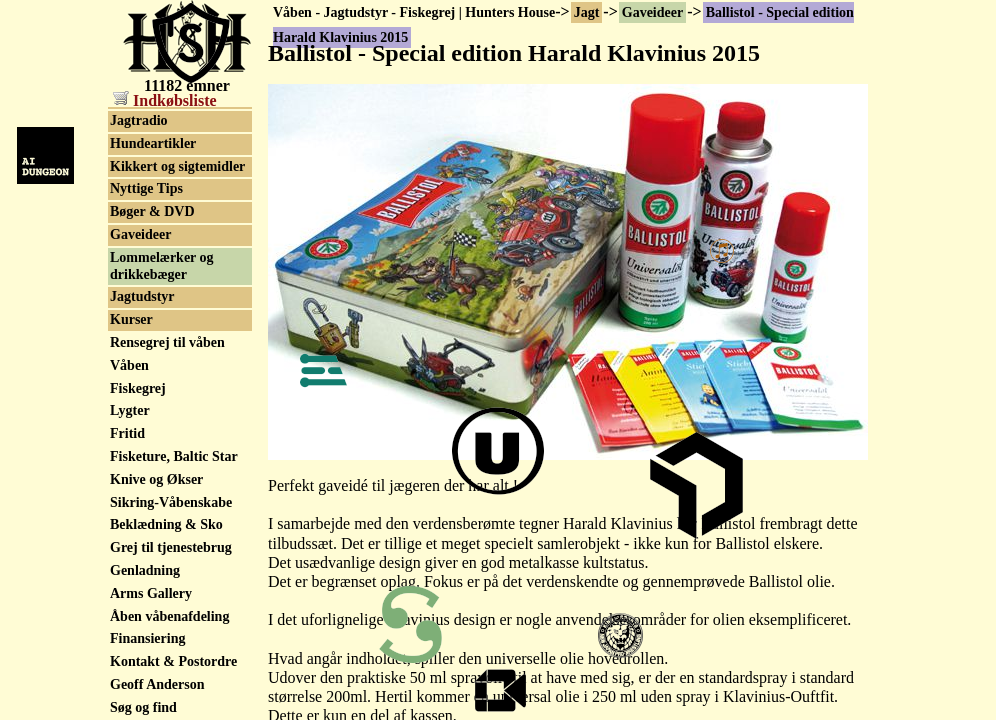 The image size is (996, 720). I want to click on open the Scribd app, so click(410, 624).